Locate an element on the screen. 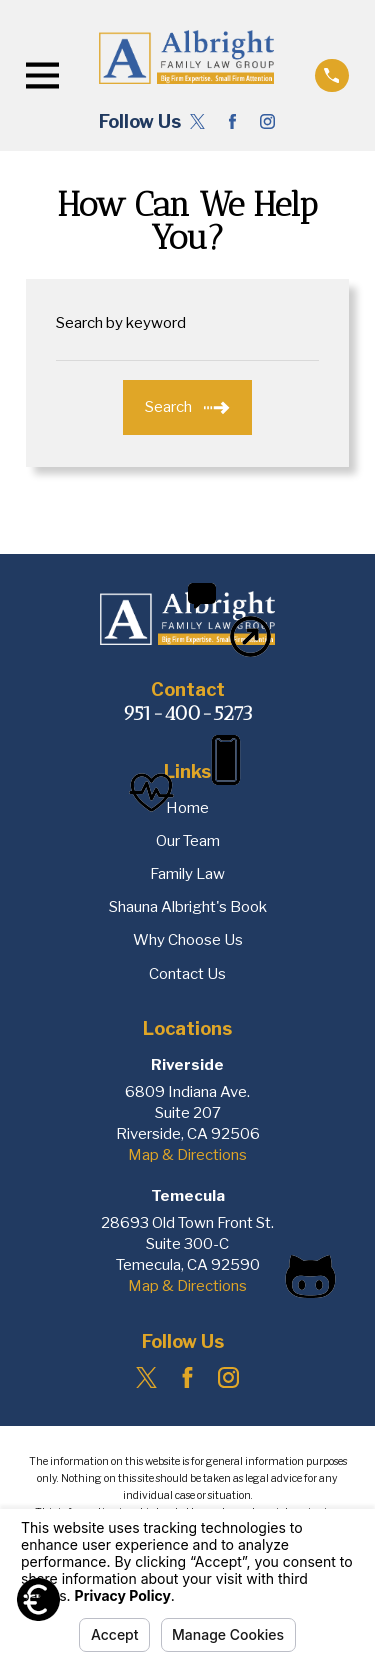 The width and height of the screenshot is (375, 1662). switch to mobile view is located at coordinates (226, 760).